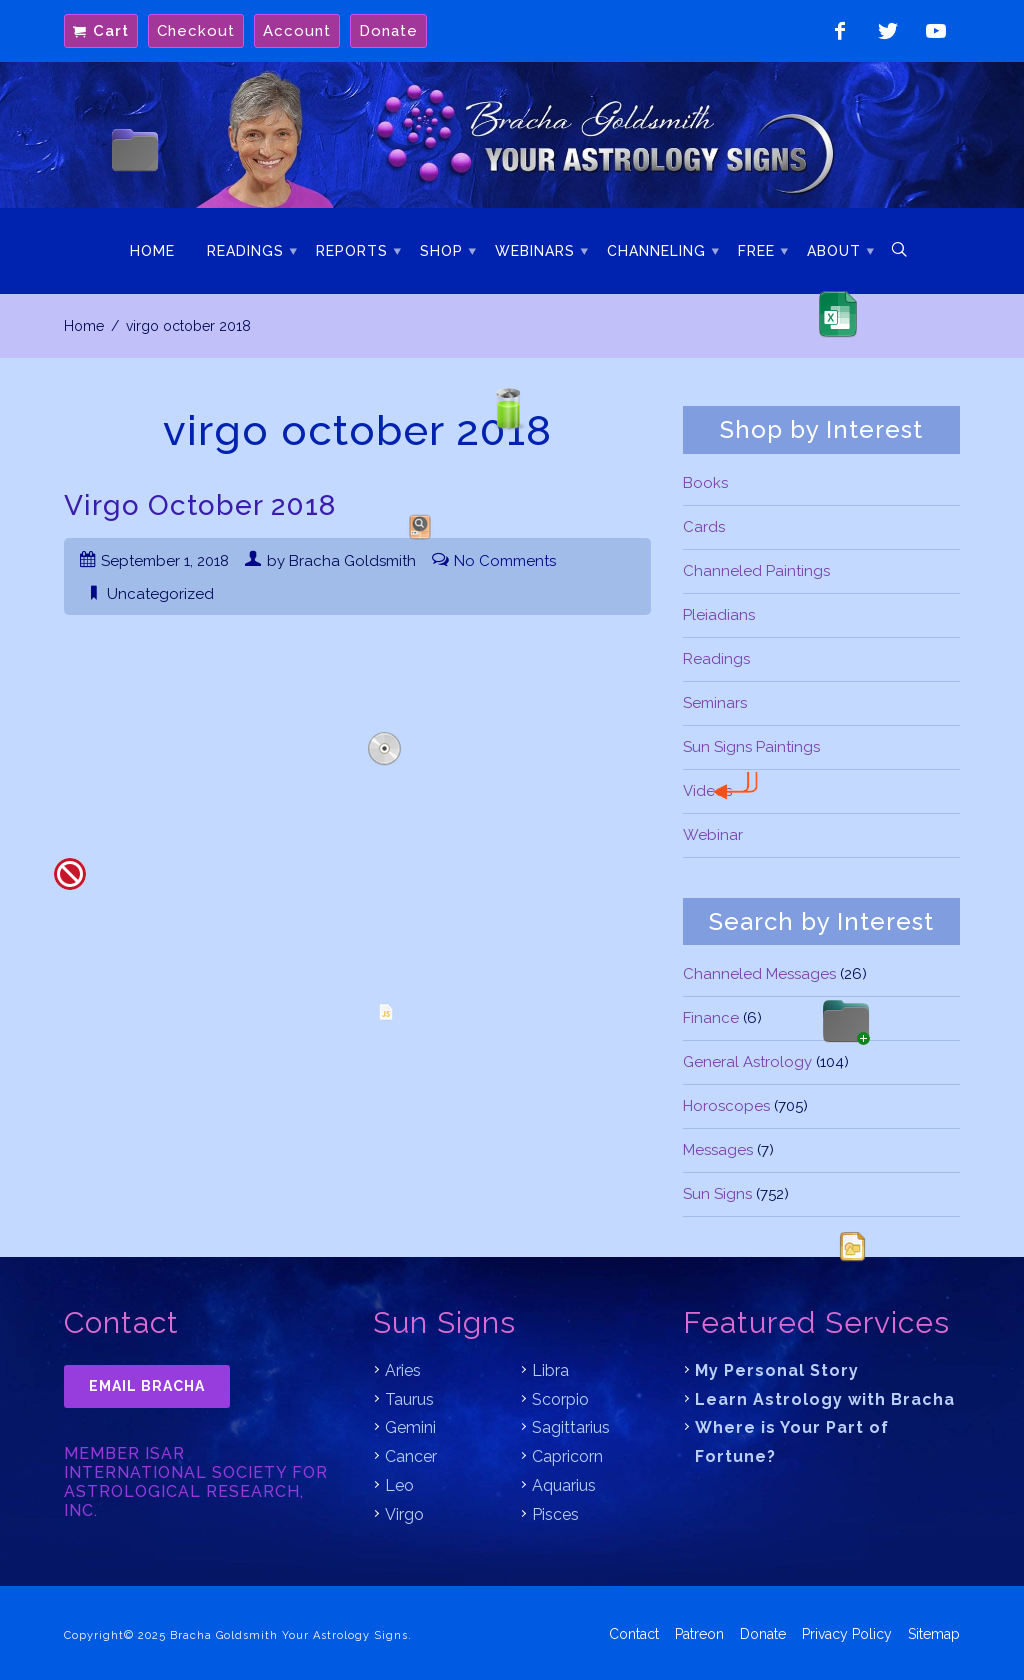  I want to click on view current battery level, so click(508, 408).